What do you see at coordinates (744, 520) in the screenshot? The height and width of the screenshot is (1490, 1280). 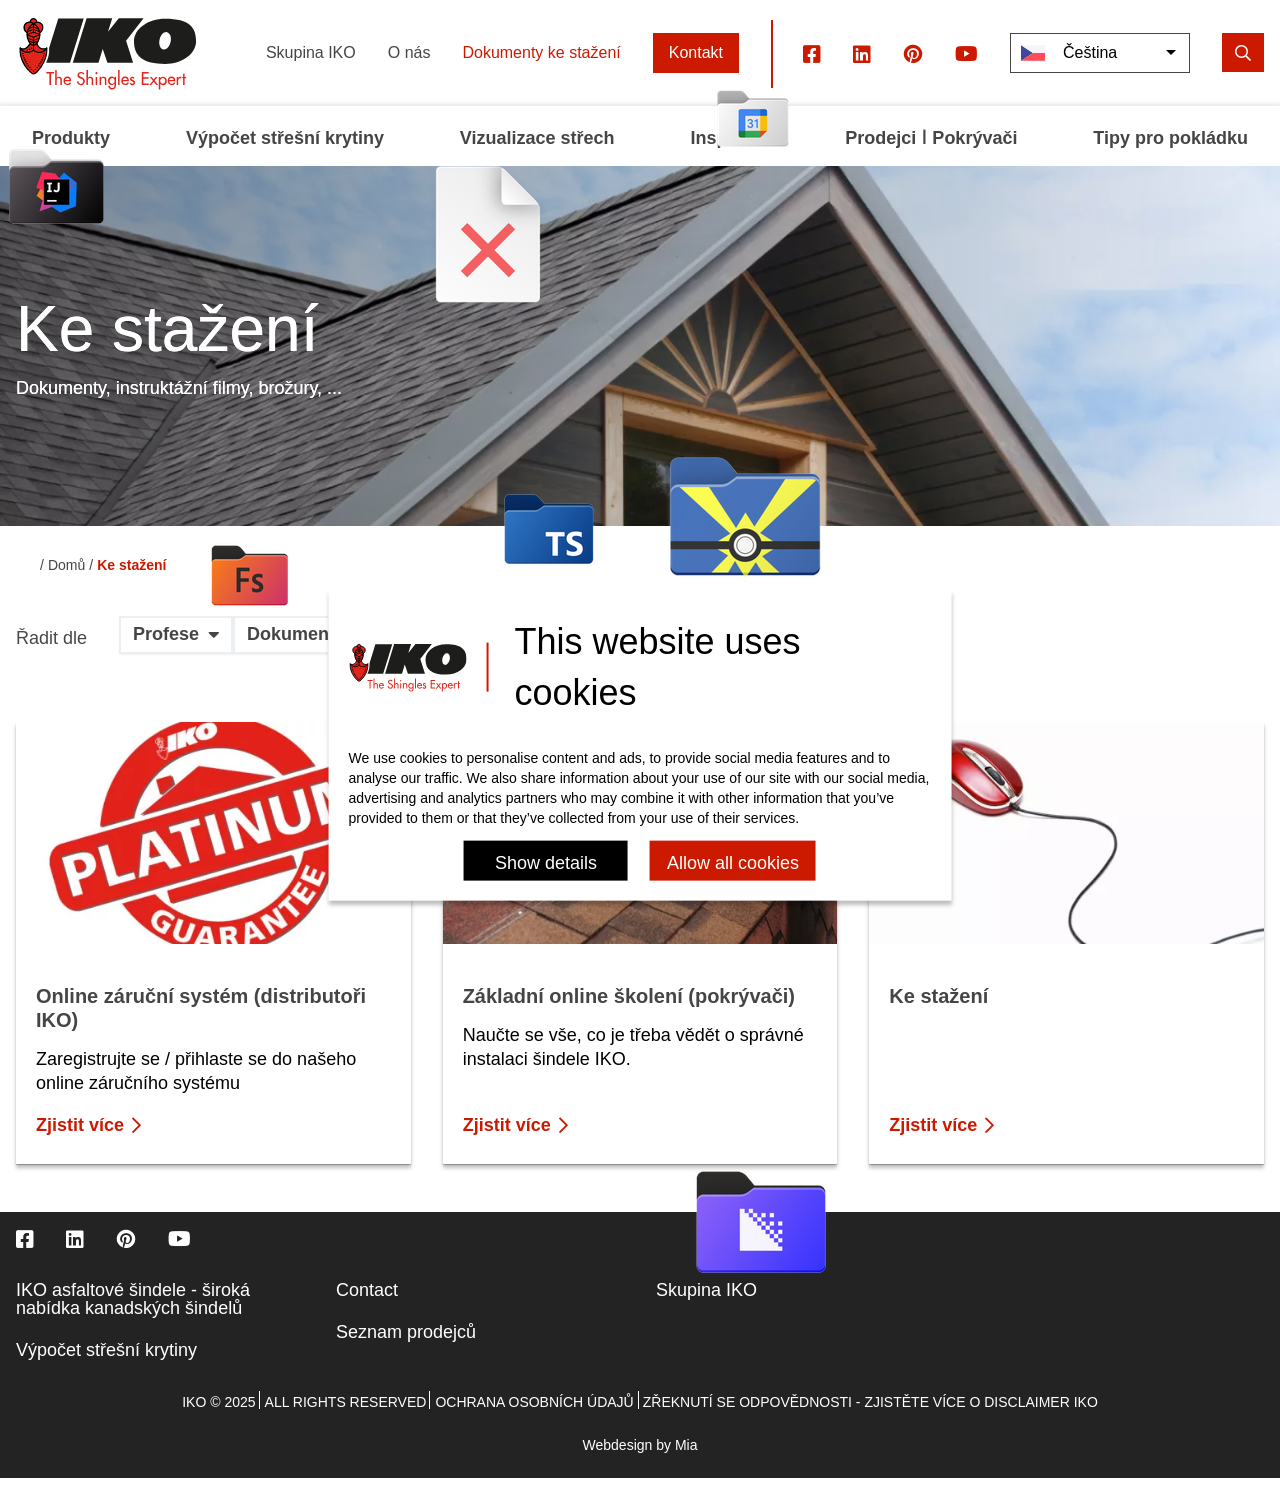 I see `open pokémon quick ball themed folder` at bounding box center [744, 520].